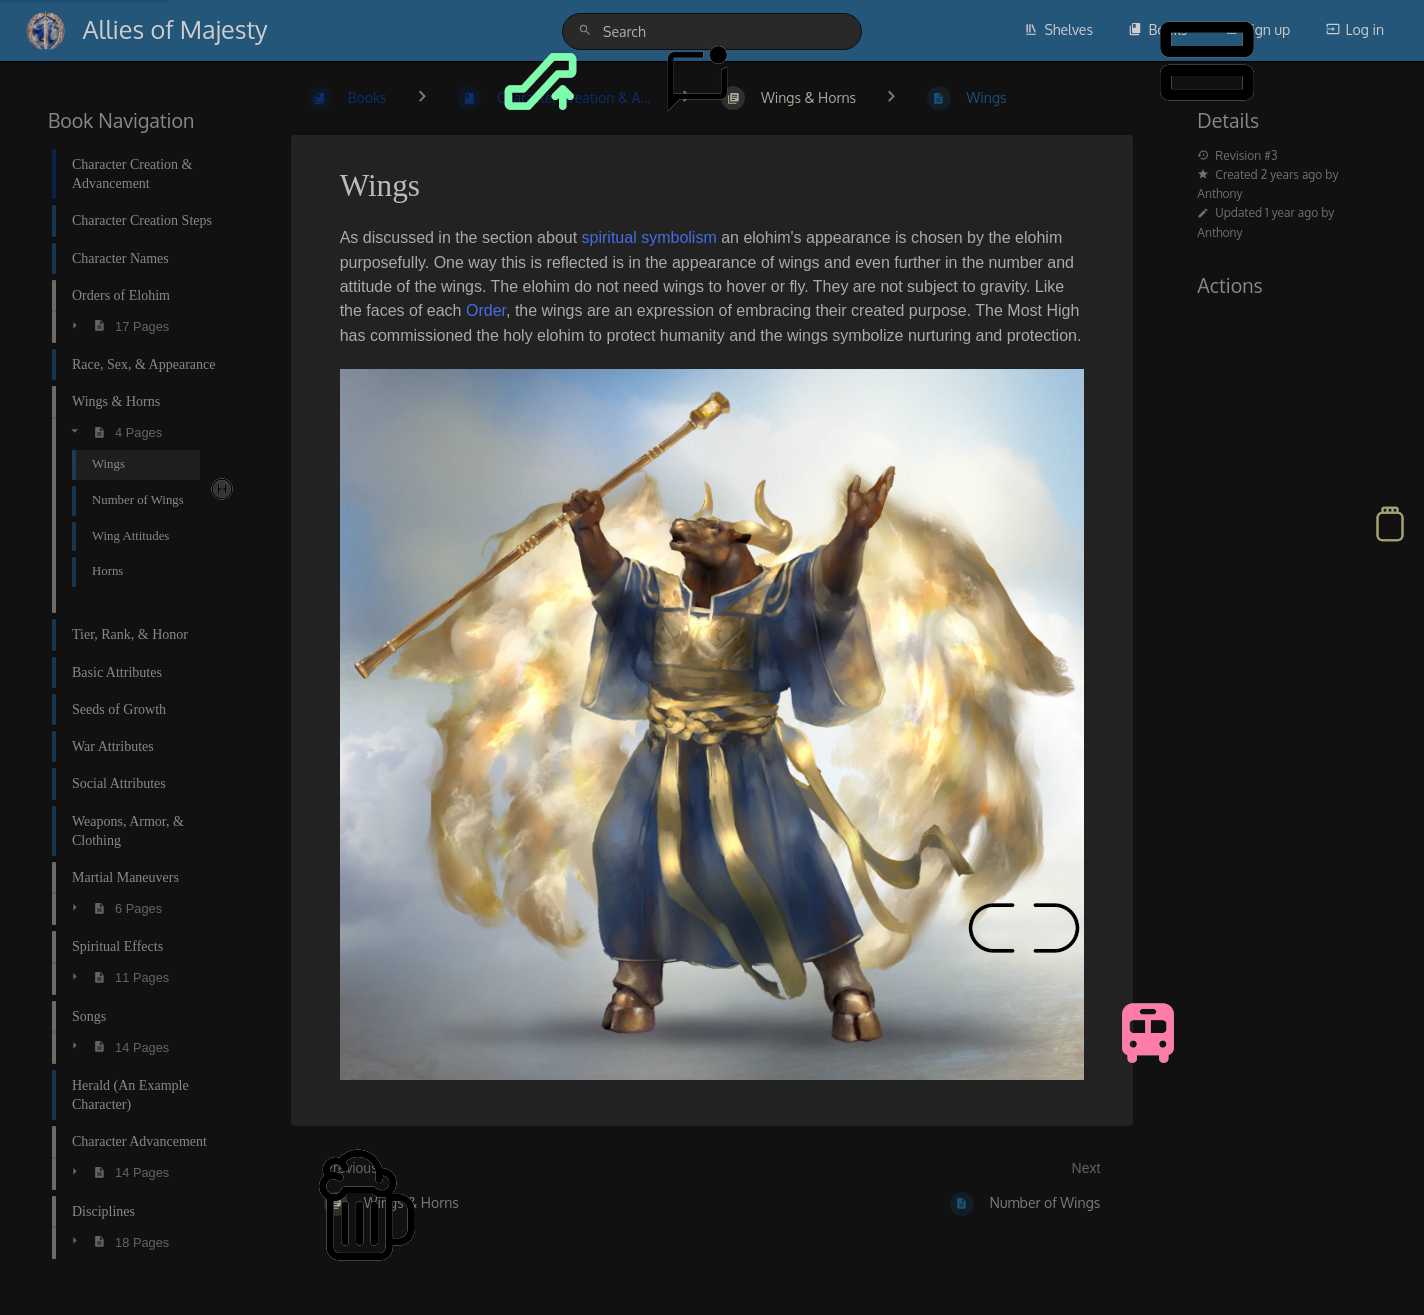 The width and height of the screenshot is (1424, 1315). Describe the element at coordinates (697, 81) in the screenshot. I see `indicates unread messages in chat` at that location.